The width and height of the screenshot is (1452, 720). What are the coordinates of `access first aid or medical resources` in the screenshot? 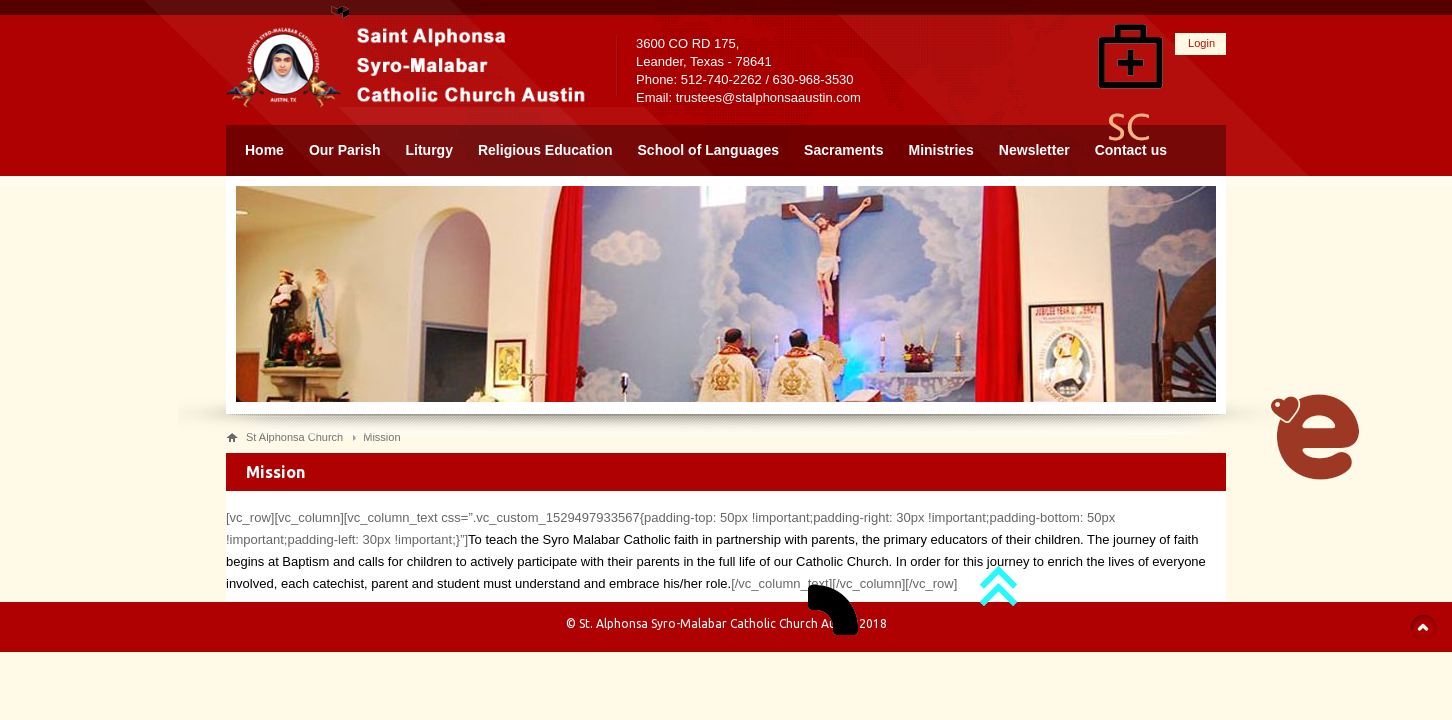 It's located at (1130, 59).